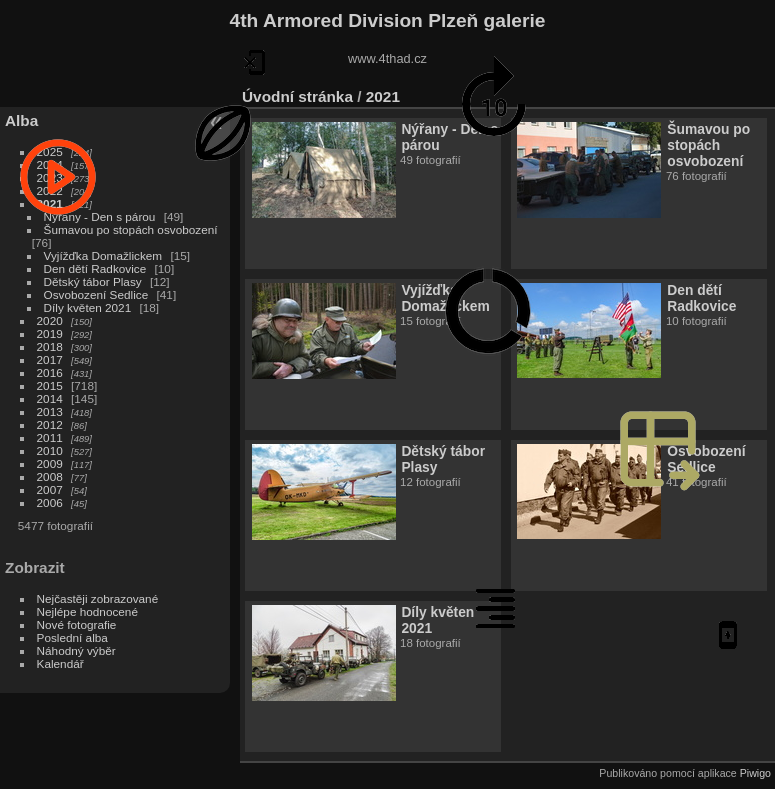  What do you see at coordinates (728, 635) in the screenshot?
I see `find nearby charging stations` at bounding box center [728, 635].